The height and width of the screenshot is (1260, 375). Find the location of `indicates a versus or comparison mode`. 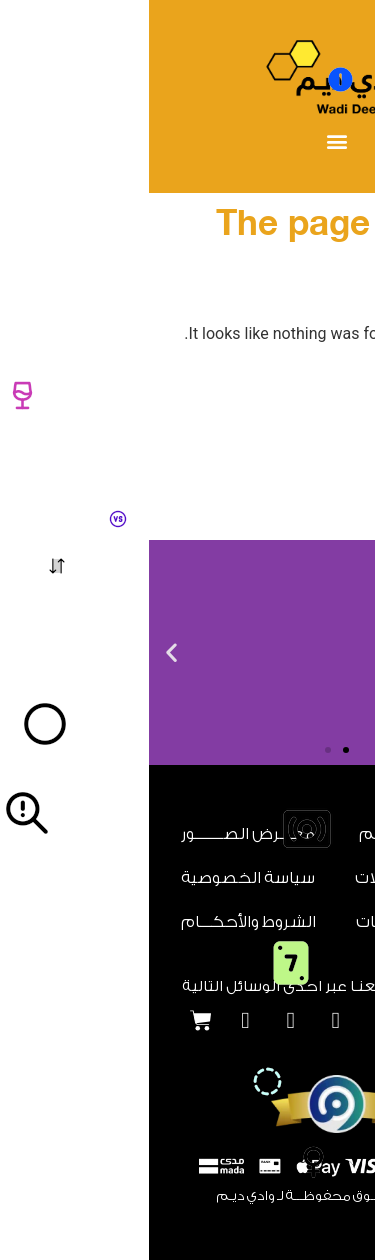

indicates a versus or comparison mode is located at coordinates (118, 519).